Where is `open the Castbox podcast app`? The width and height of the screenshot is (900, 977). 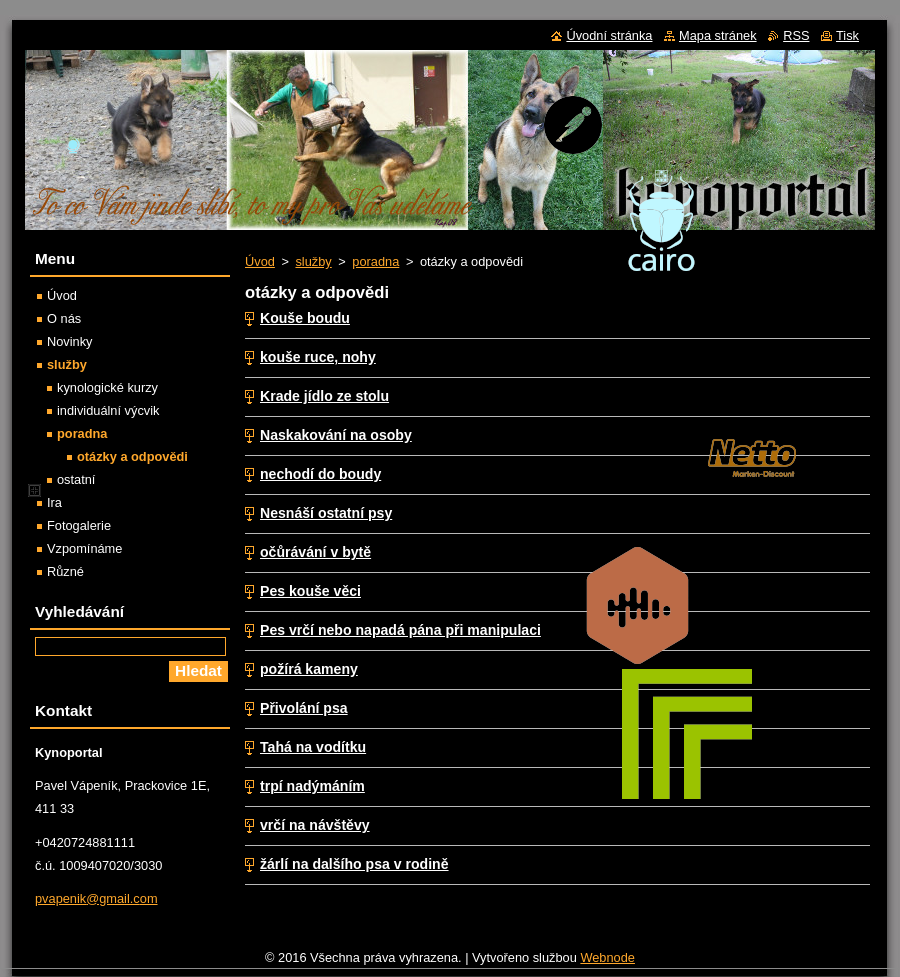 open the Castbox podcast app is located at coordinates (637, 605).